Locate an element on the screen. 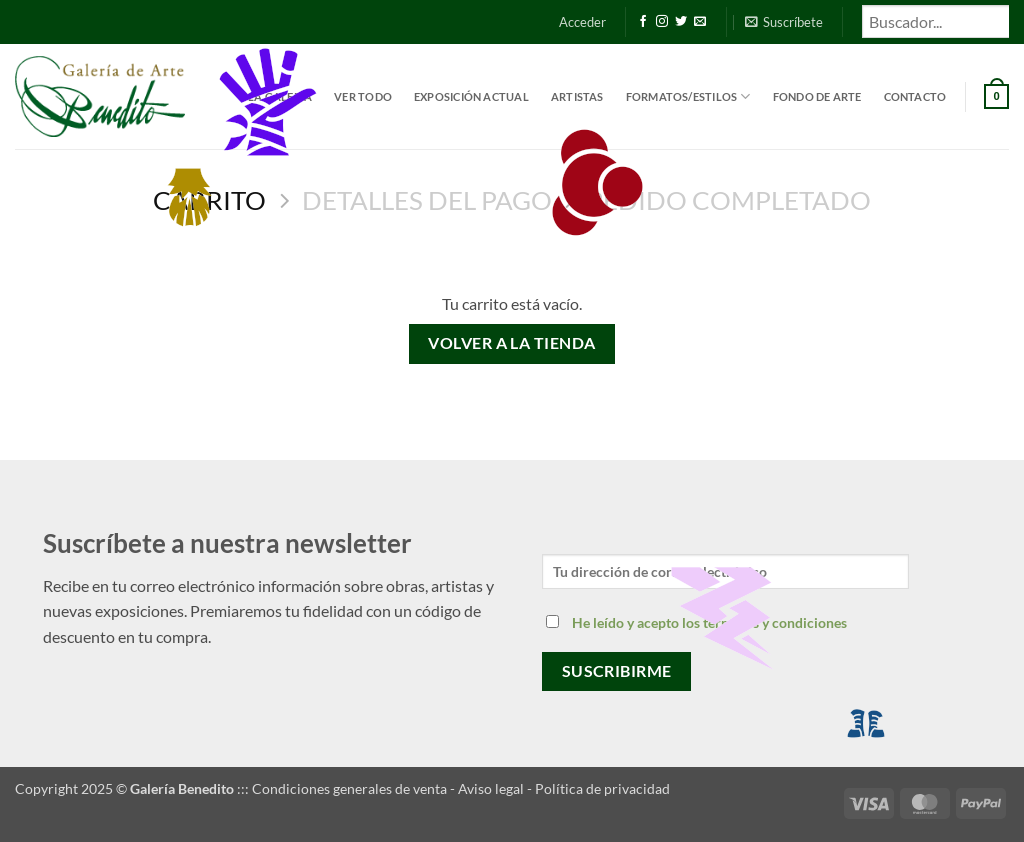 The image size is (1024, 842). view molecular or chemical information is located at coordinates (597, 182).